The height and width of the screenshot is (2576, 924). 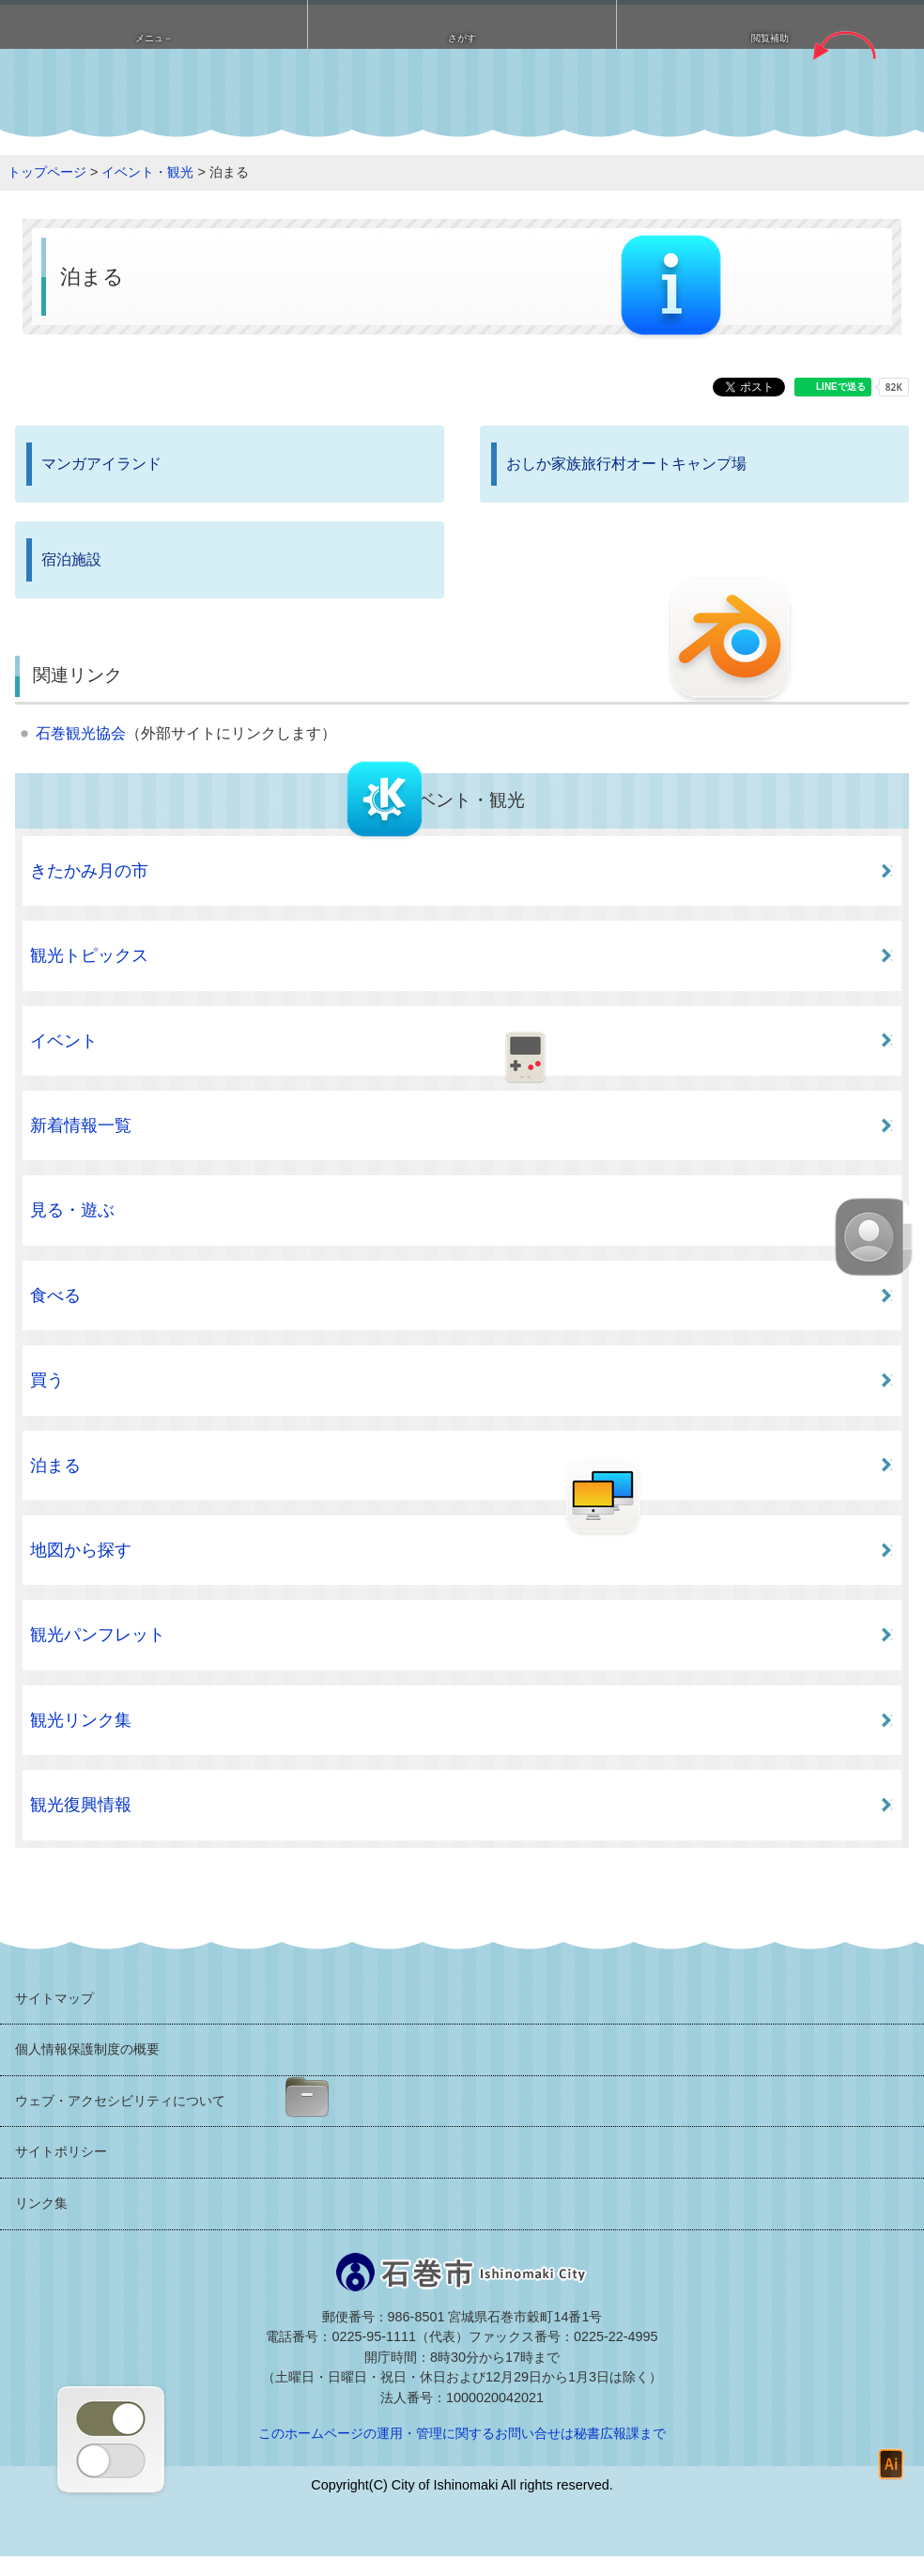 I want to click on open putty ssh terminal application, so click(x=603, y=1496).